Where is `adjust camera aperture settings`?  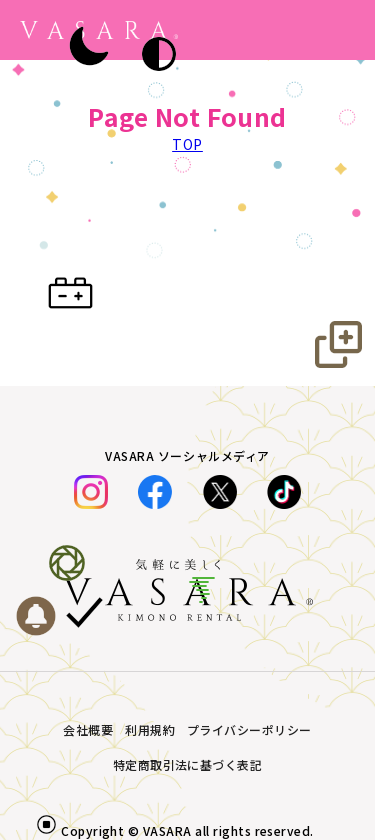
adjust camera aperture settings is located at coordinates (67, 563).